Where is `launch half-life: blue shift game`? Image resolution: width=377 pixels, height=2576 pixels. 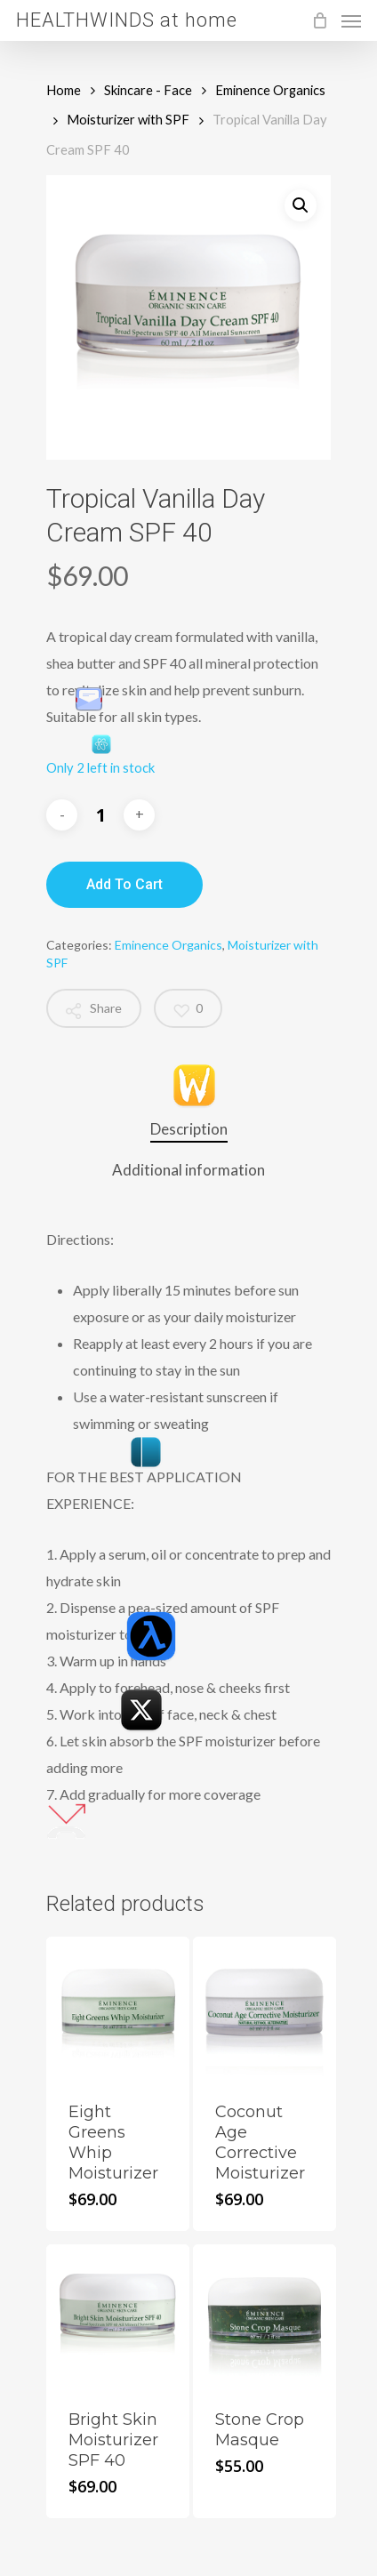 launch half-life: blue shift game is located at coordinates (151, 1636).